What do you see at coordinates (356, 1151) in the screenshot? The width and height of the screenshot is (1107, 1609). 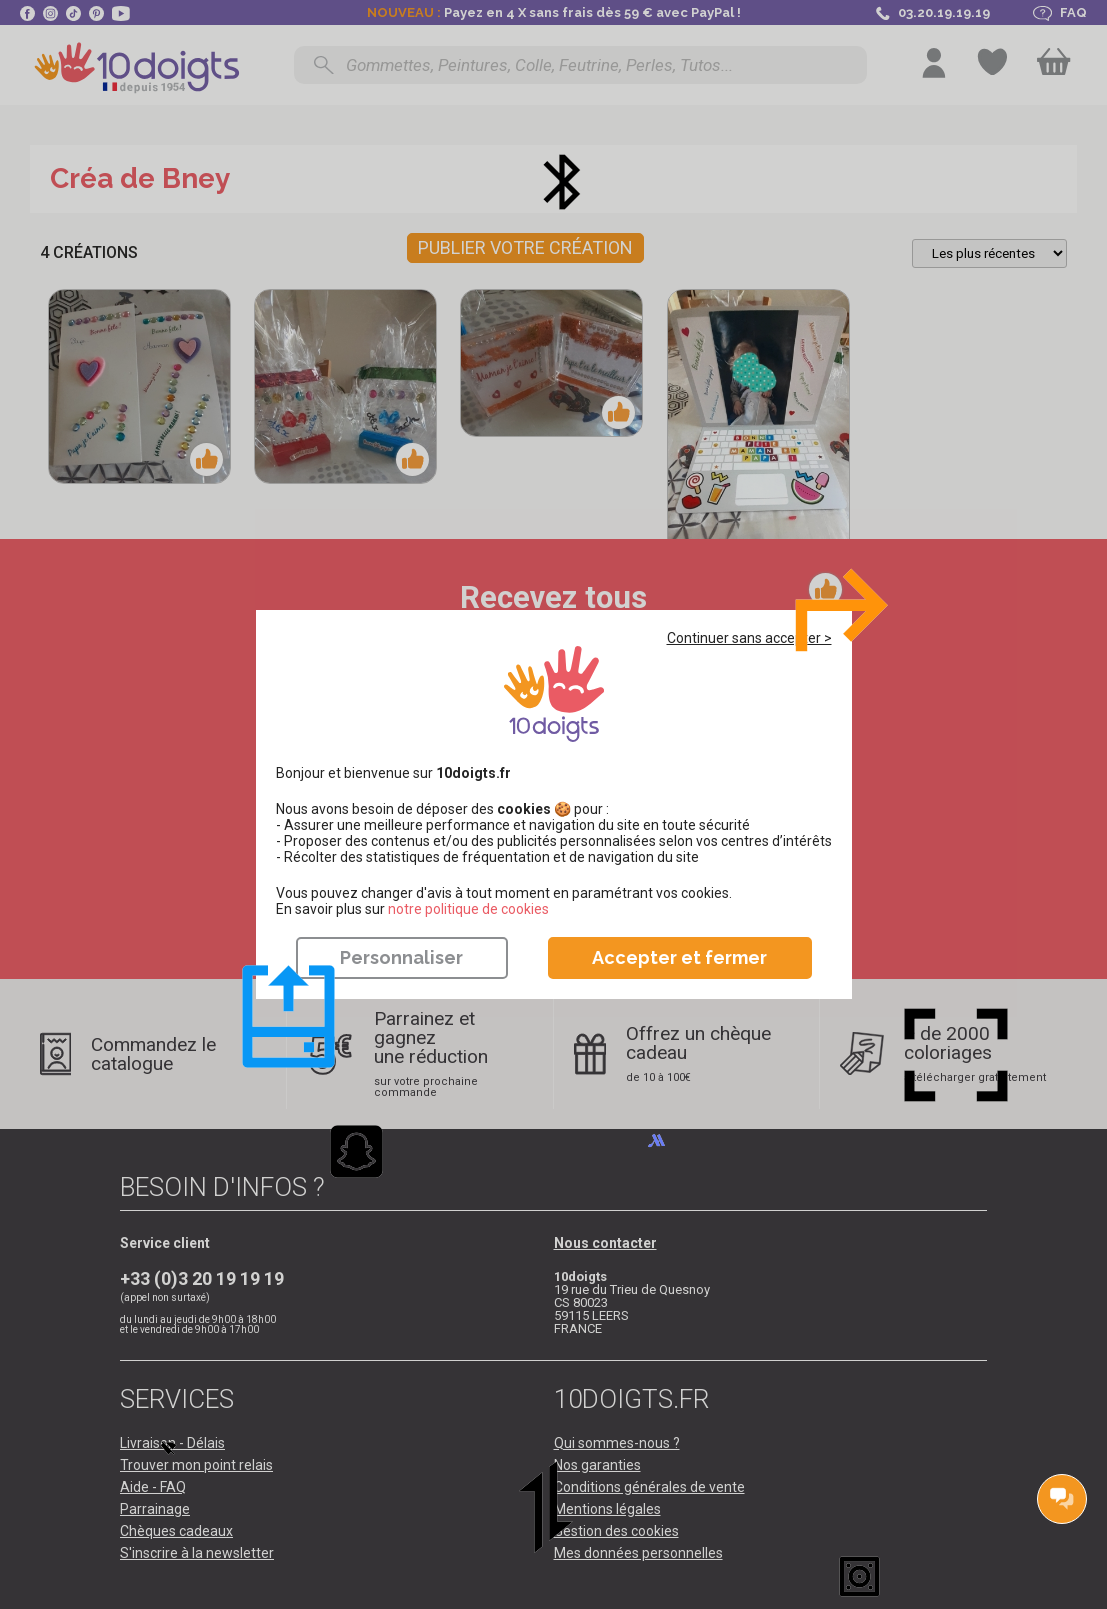 I see `open Snapchat app` at bounding box center [356, 1151].